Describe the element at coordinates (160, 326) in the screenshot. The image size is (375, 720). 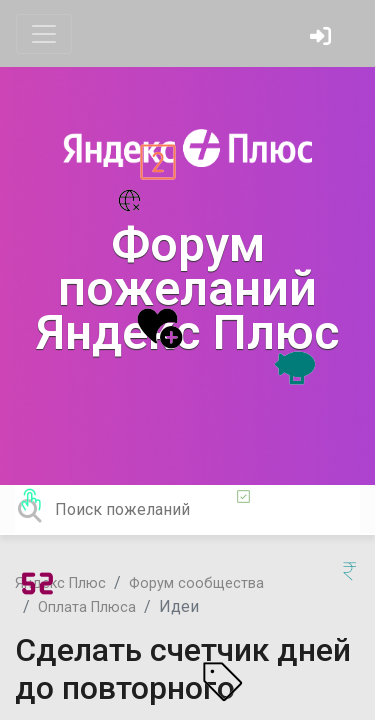
I see `add to favorites` at that location.